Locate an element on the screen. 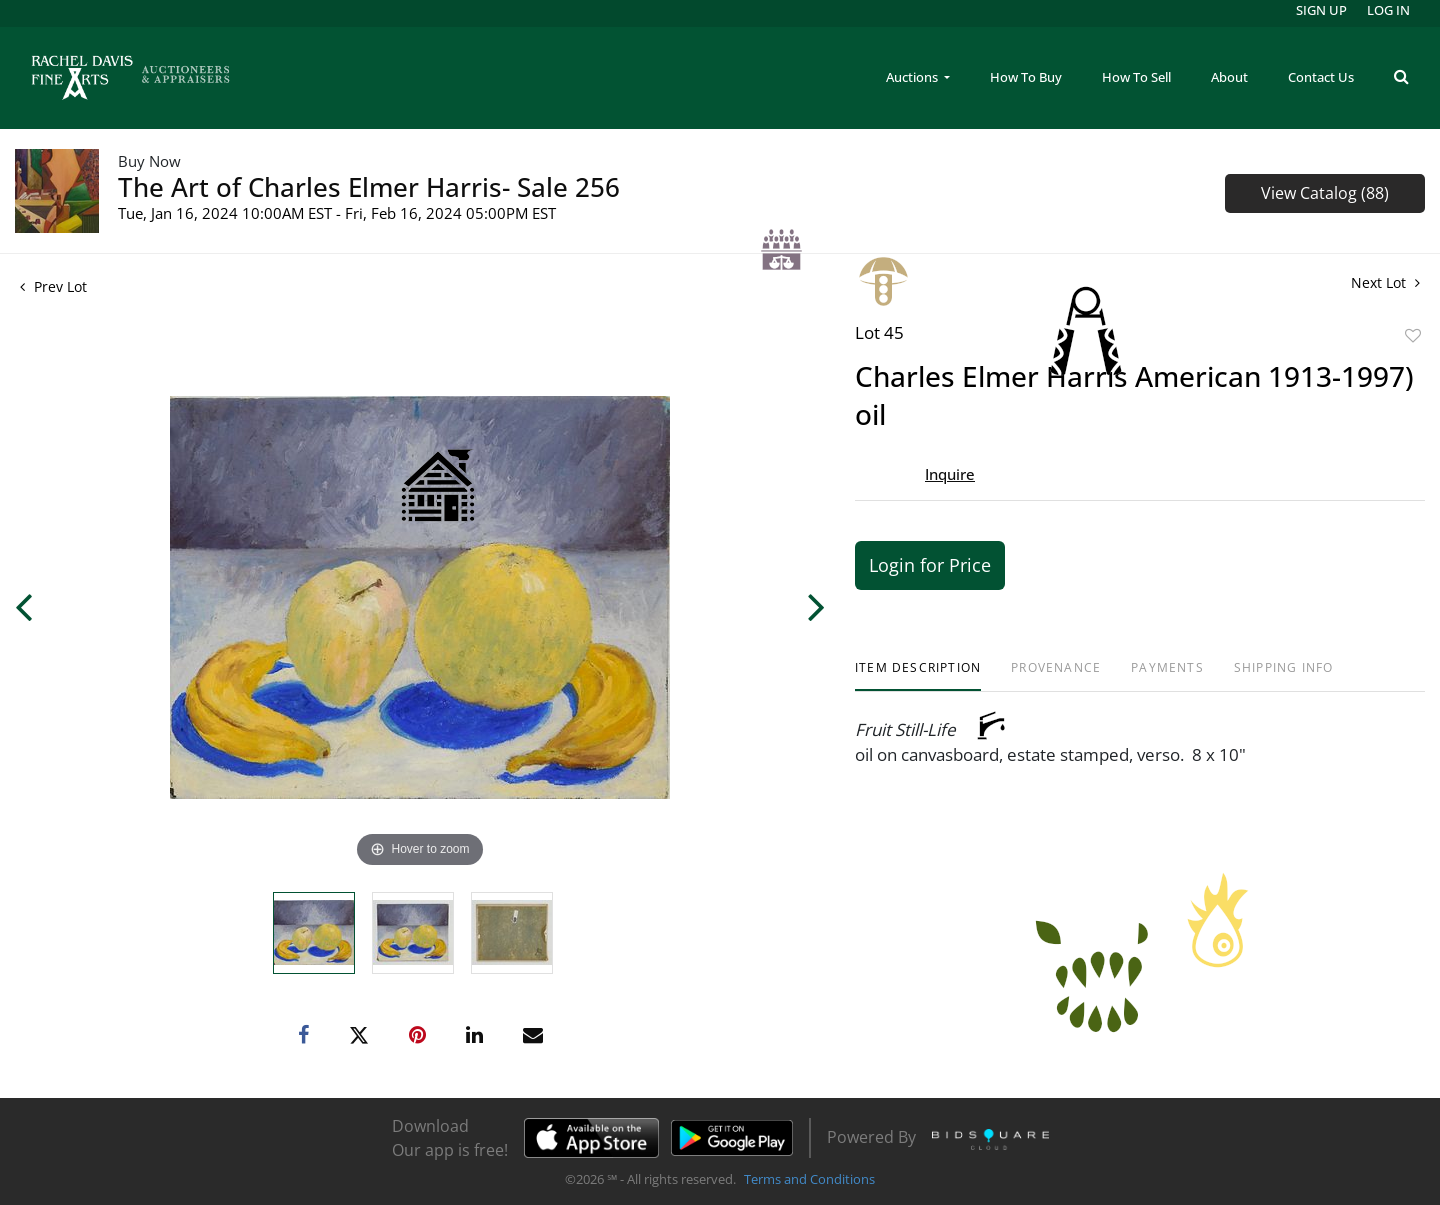 This screenshot has width=1440, height=1205. select a cabin or lodge accommodation is located at coordinates (438, 486).